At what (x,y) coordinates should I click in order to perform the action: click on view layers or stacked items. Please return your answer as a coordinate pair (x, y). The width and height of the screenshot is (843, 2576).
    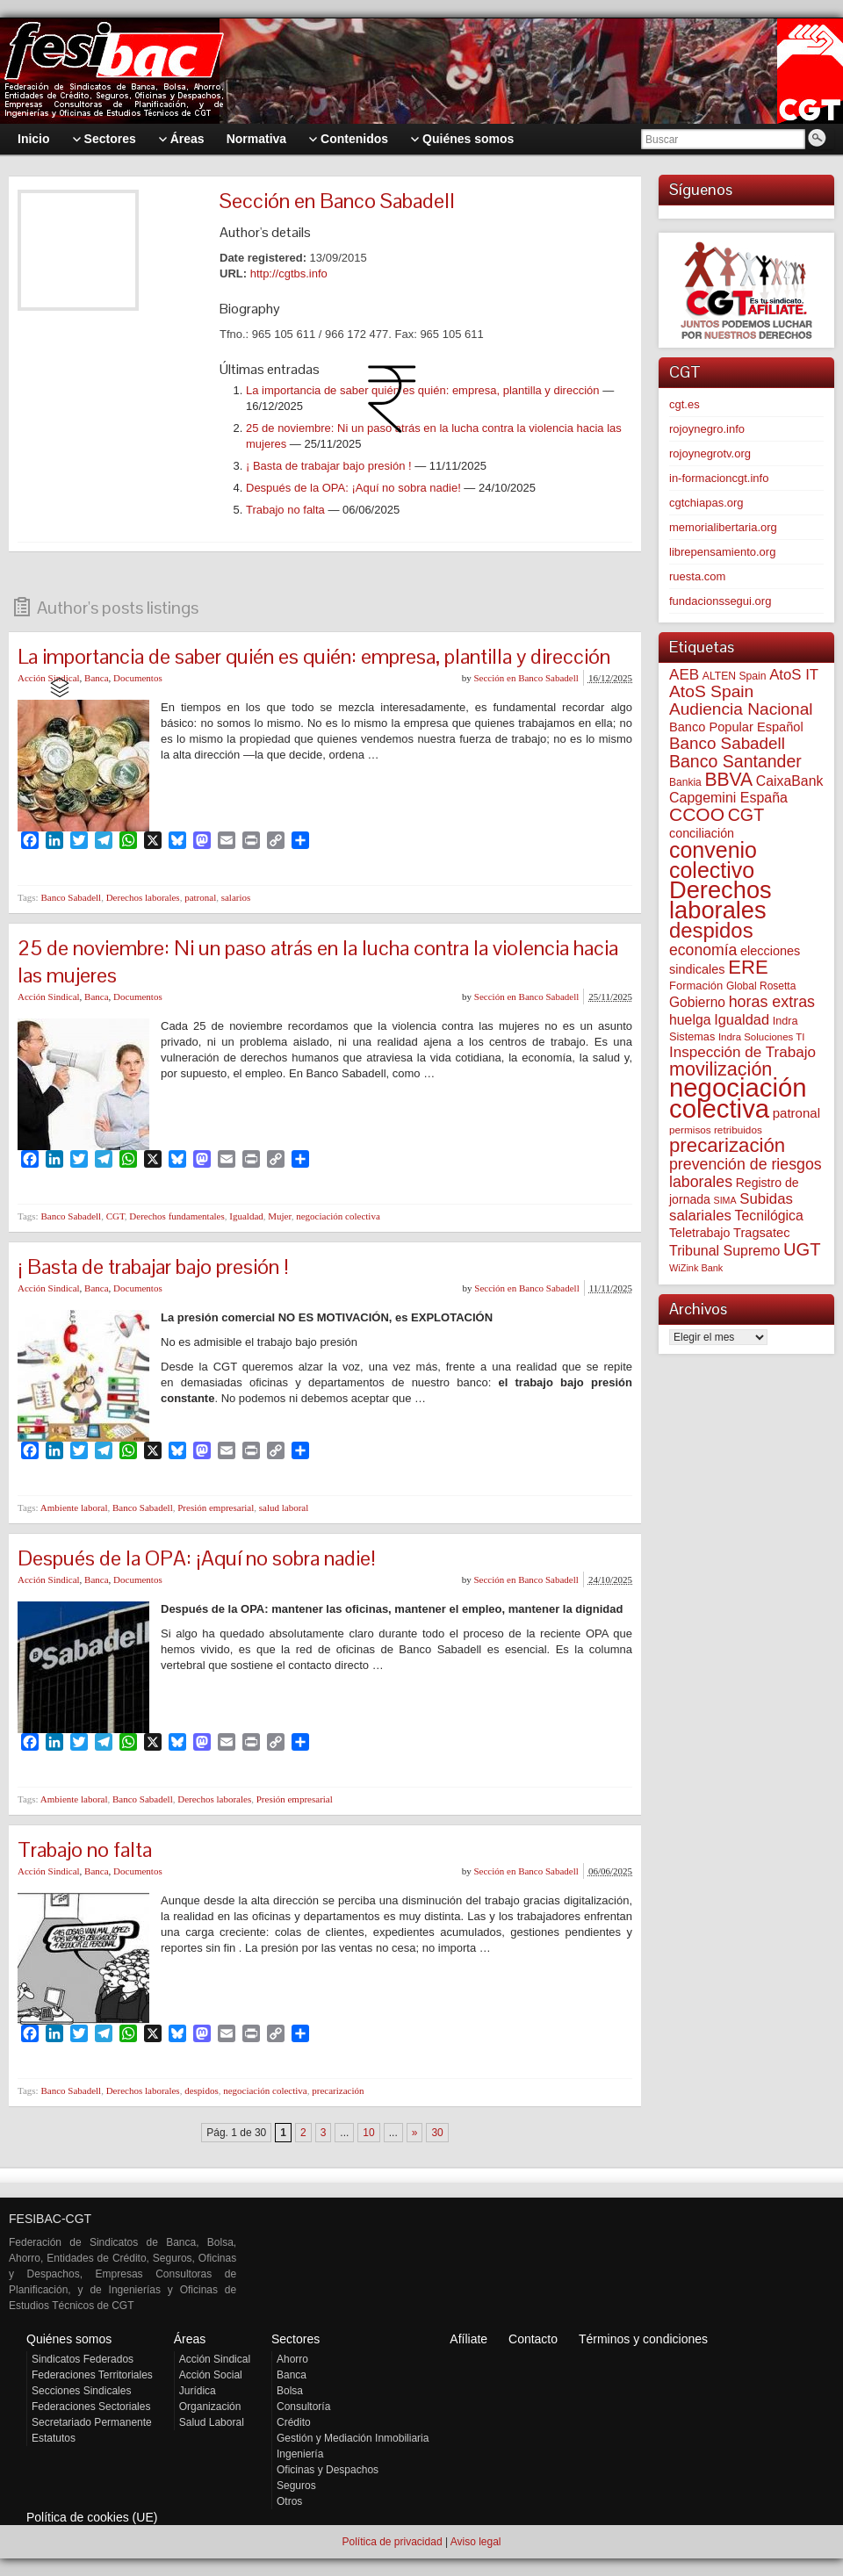
    Looking at the image, I should click on (60, 687).